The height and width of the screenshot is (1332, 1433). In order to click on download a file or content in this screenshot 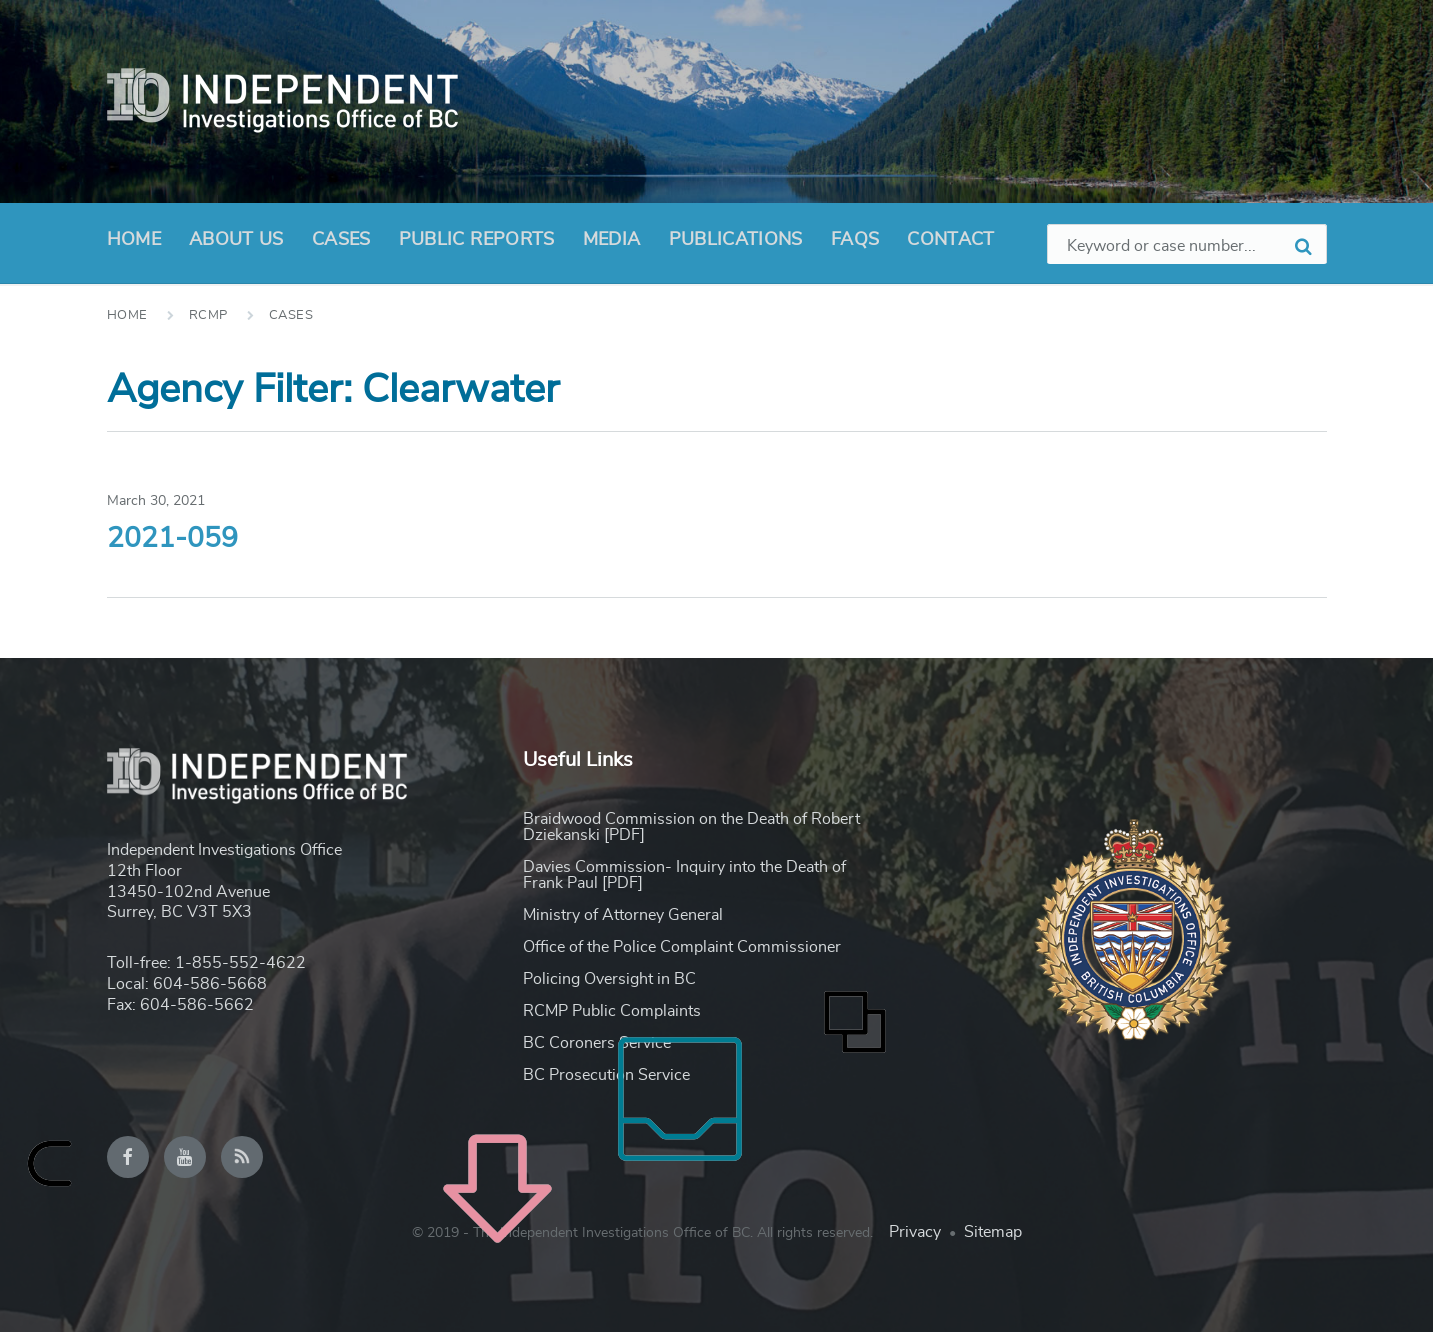, I will do `click(497, 1184)`.